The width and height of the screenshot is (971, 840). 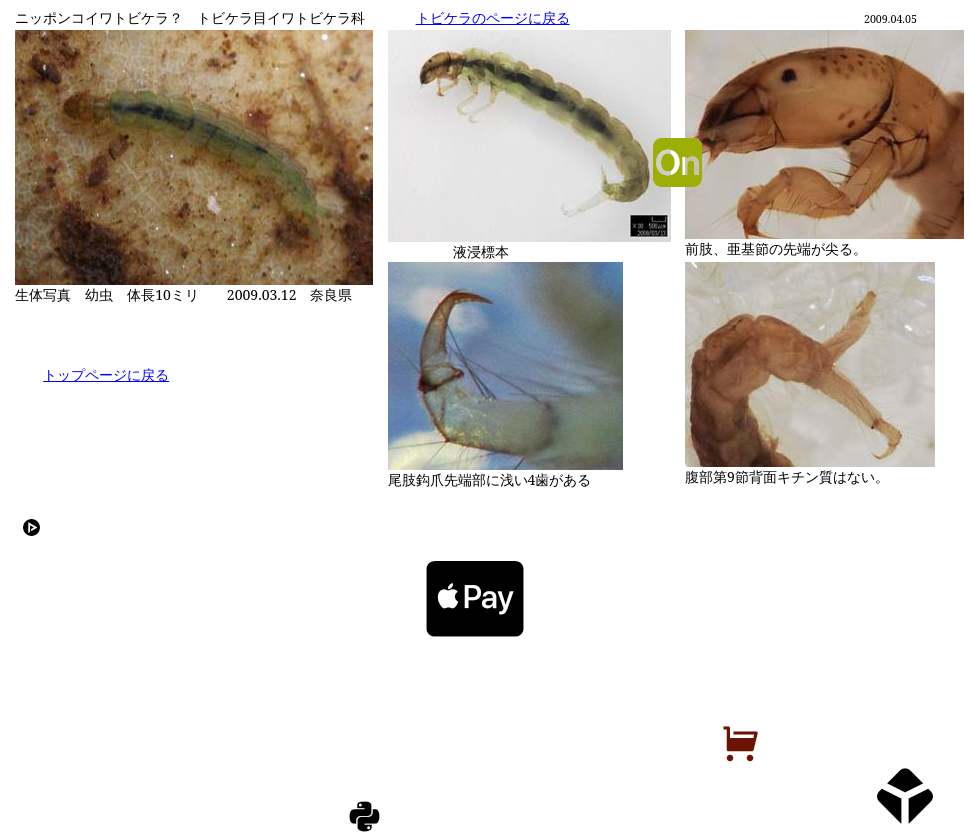 I want to click on view your shopping cart, so click(x=740, y=743).